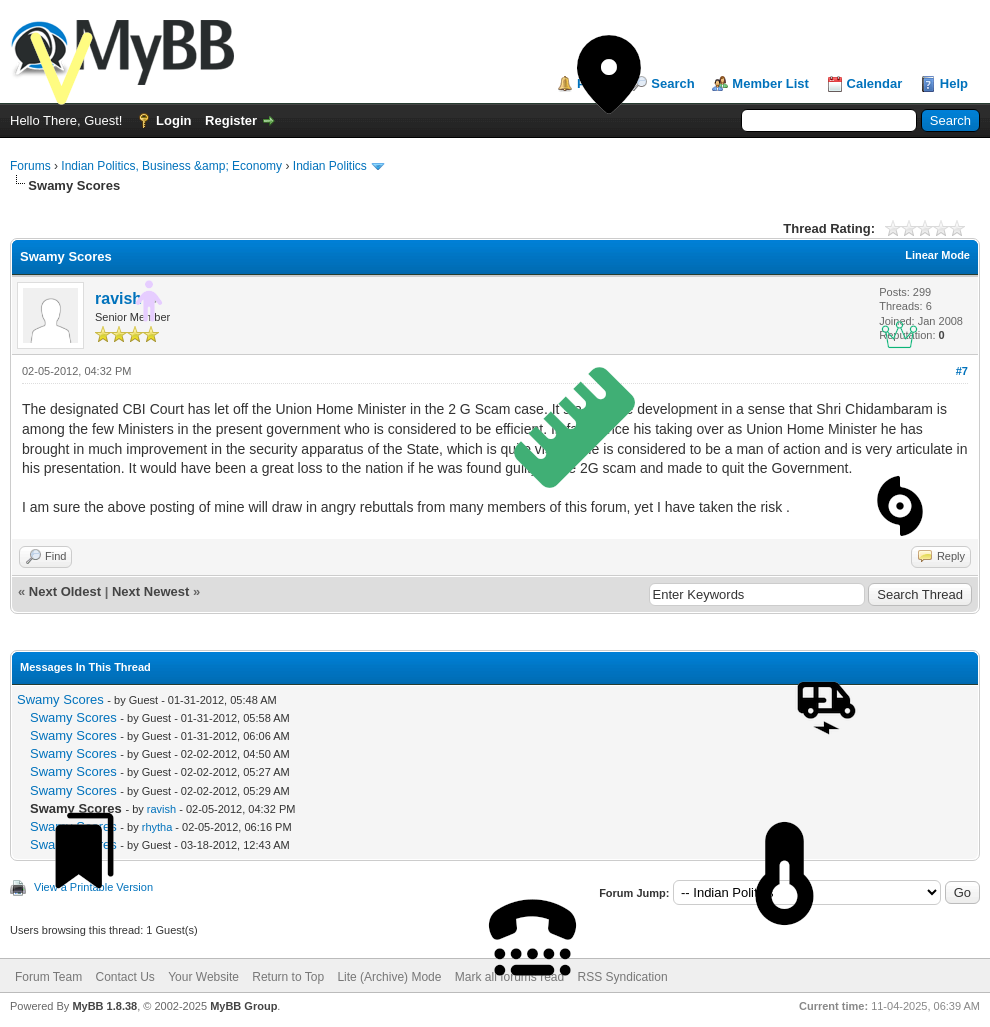  I want to click on access measurement tools, so click(574, 427).